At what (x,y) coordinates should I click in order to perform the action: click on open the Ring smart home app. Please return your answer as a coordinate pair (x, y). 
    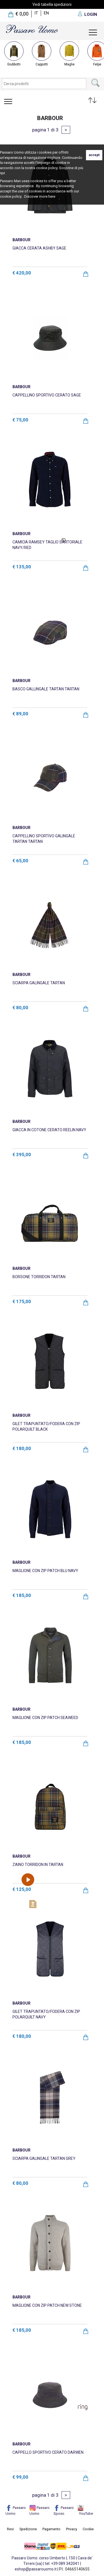
    Looking at the image, I should click on (83, 2407).